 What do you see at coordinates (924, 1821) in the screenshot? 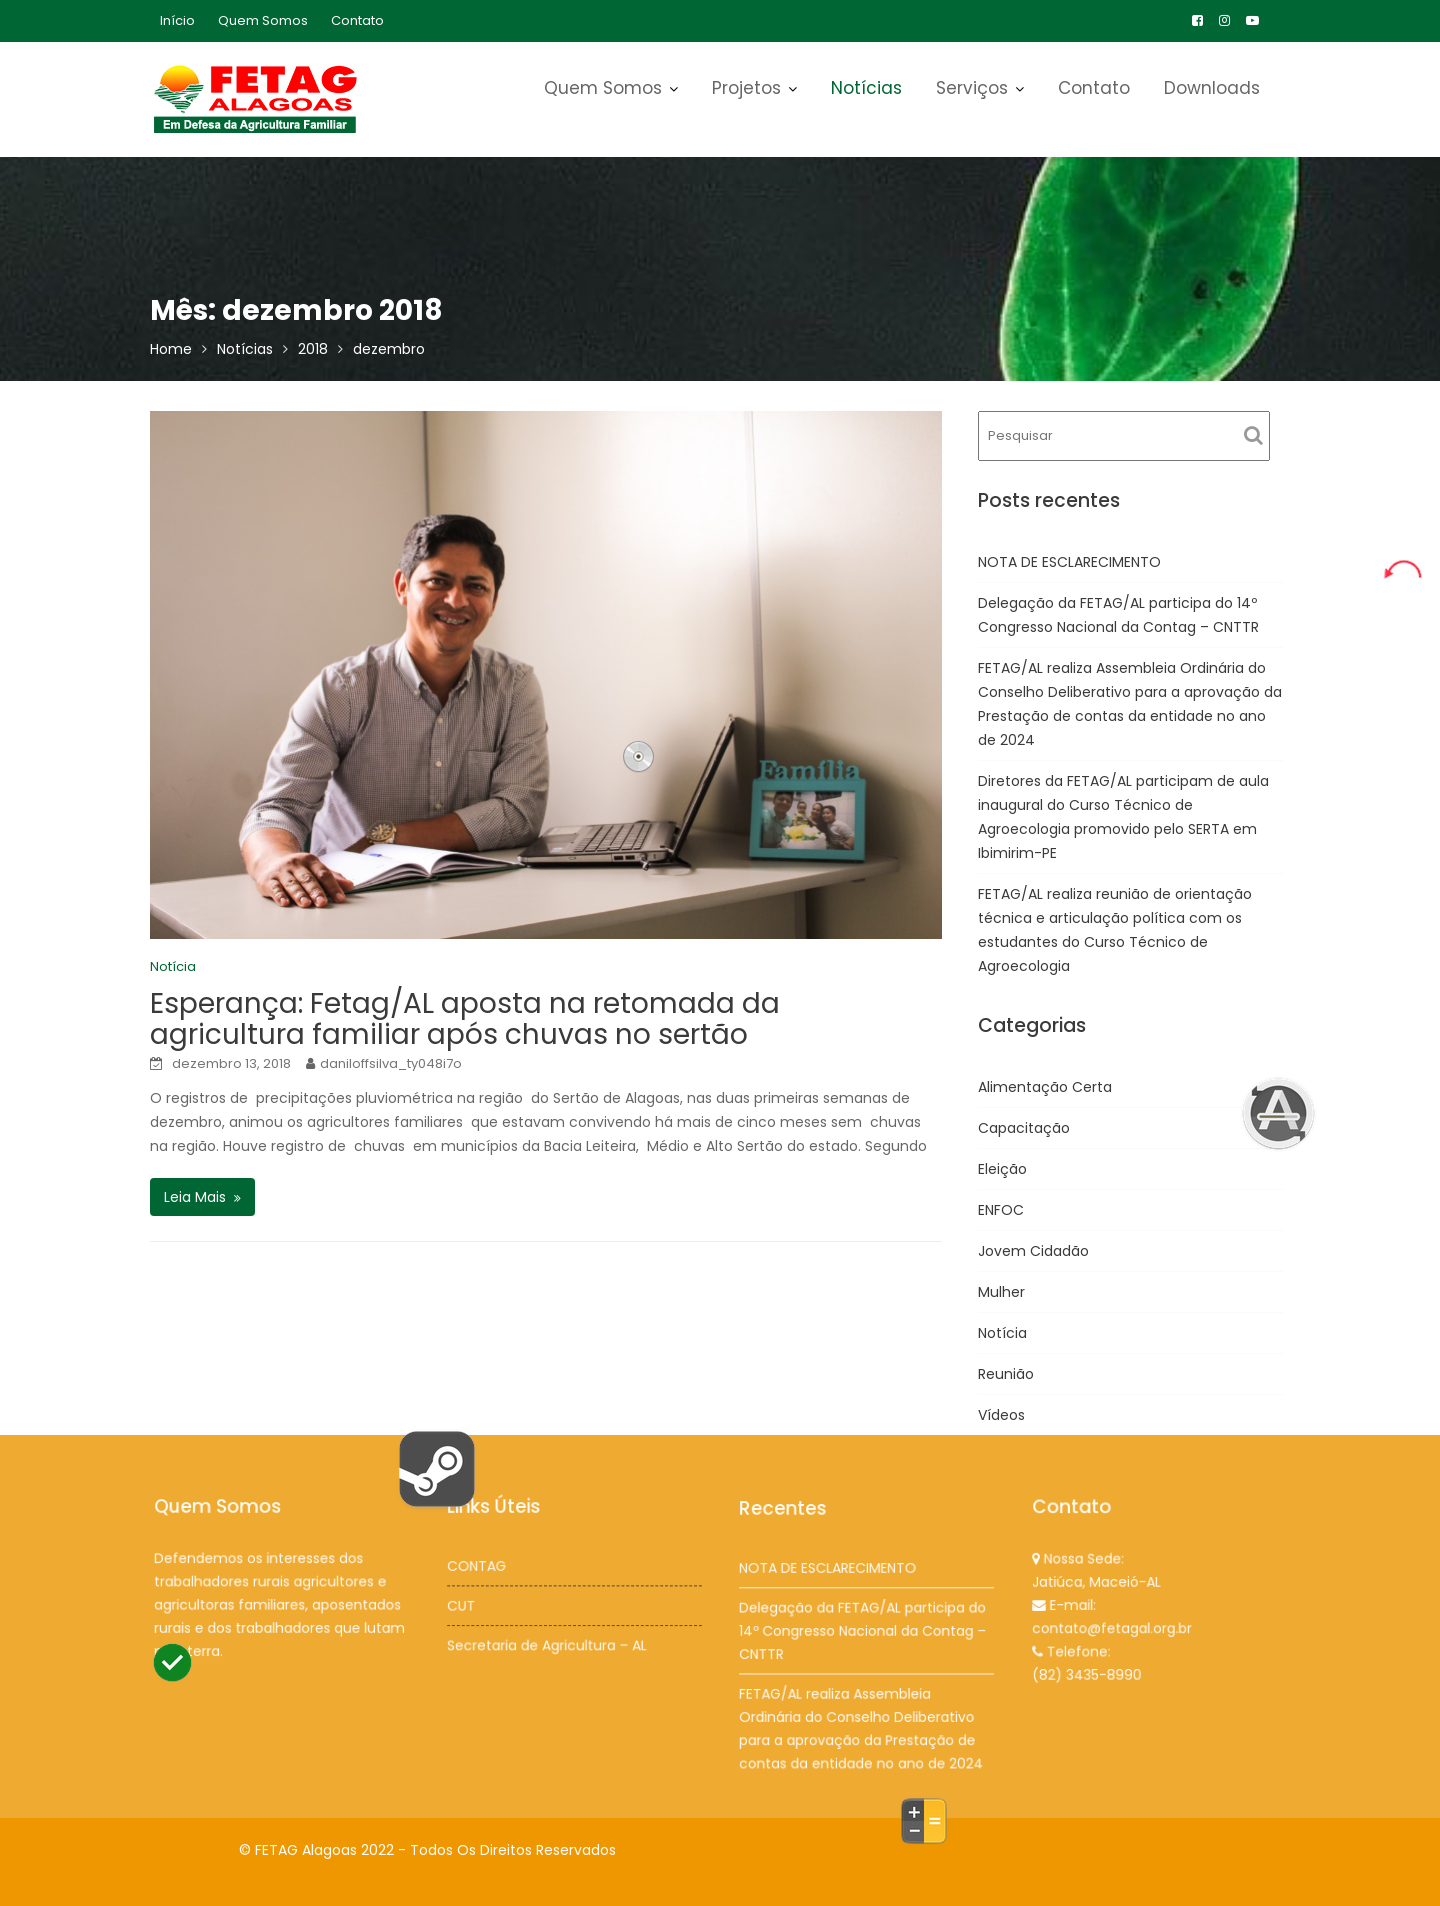
I see `open the calculator app` at bounding box center [924, 1821].